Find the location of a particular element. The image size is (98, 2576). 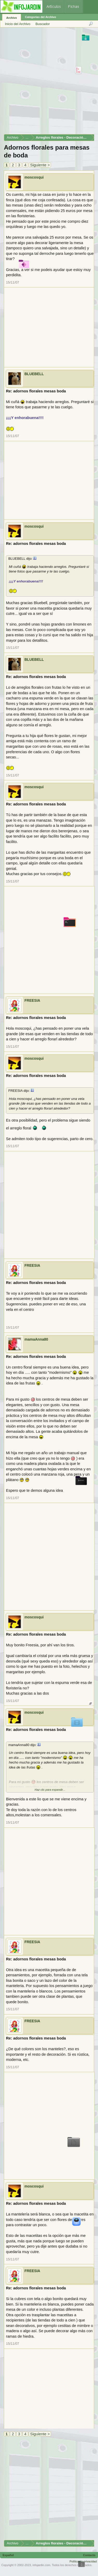

open fontforge font editing application is located at coordinates (90, 1703).